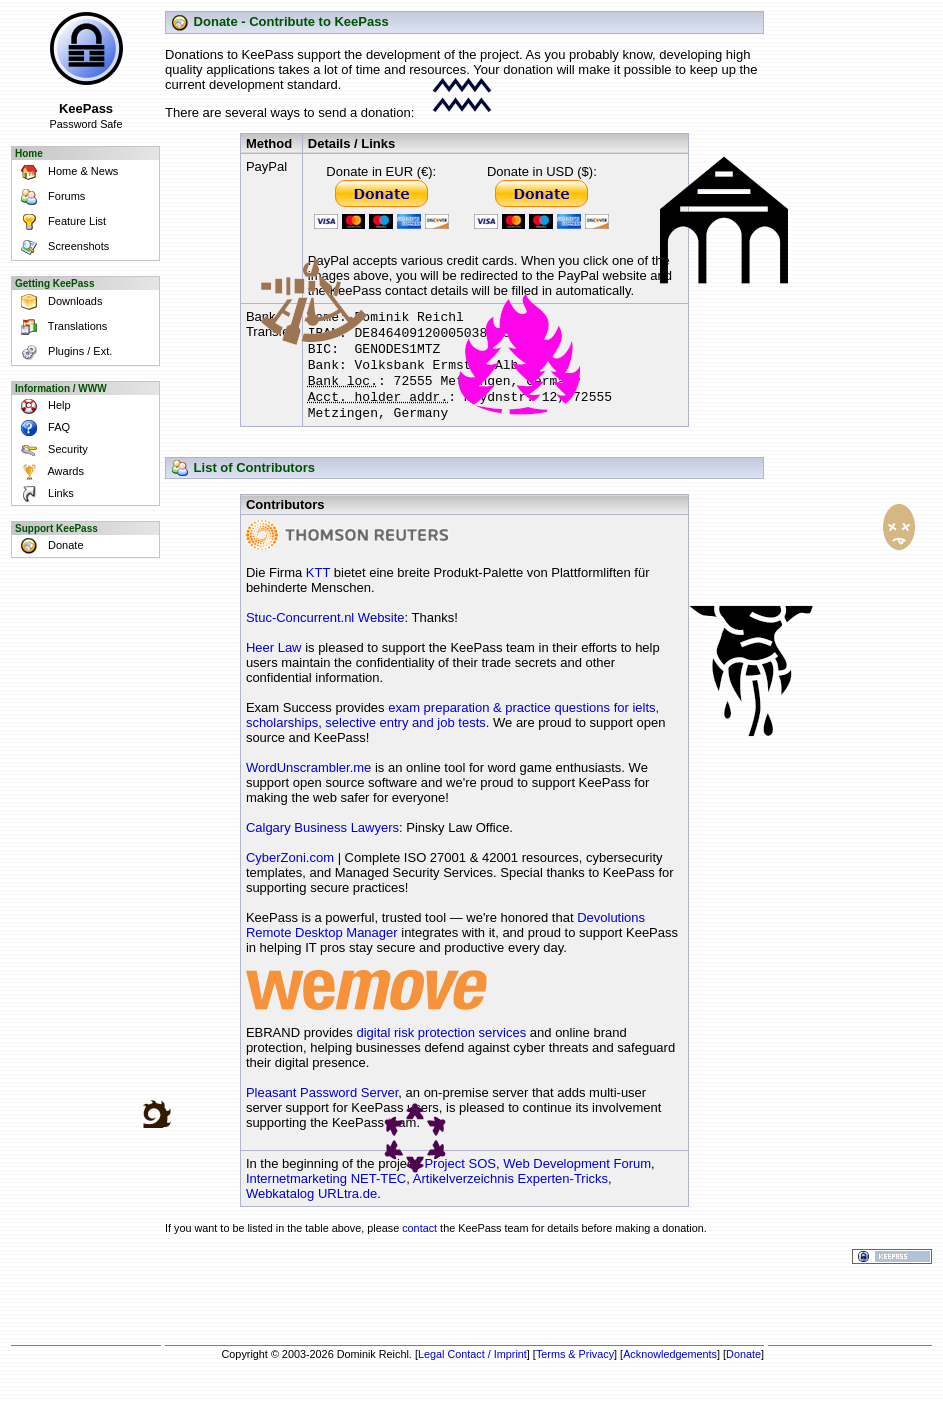 The image size is (943, 1401). Describe the element at coordinates (751, 671) in the screenshot. I see `indicates a ceiling hazard or obstacle in gameplay` at that location.